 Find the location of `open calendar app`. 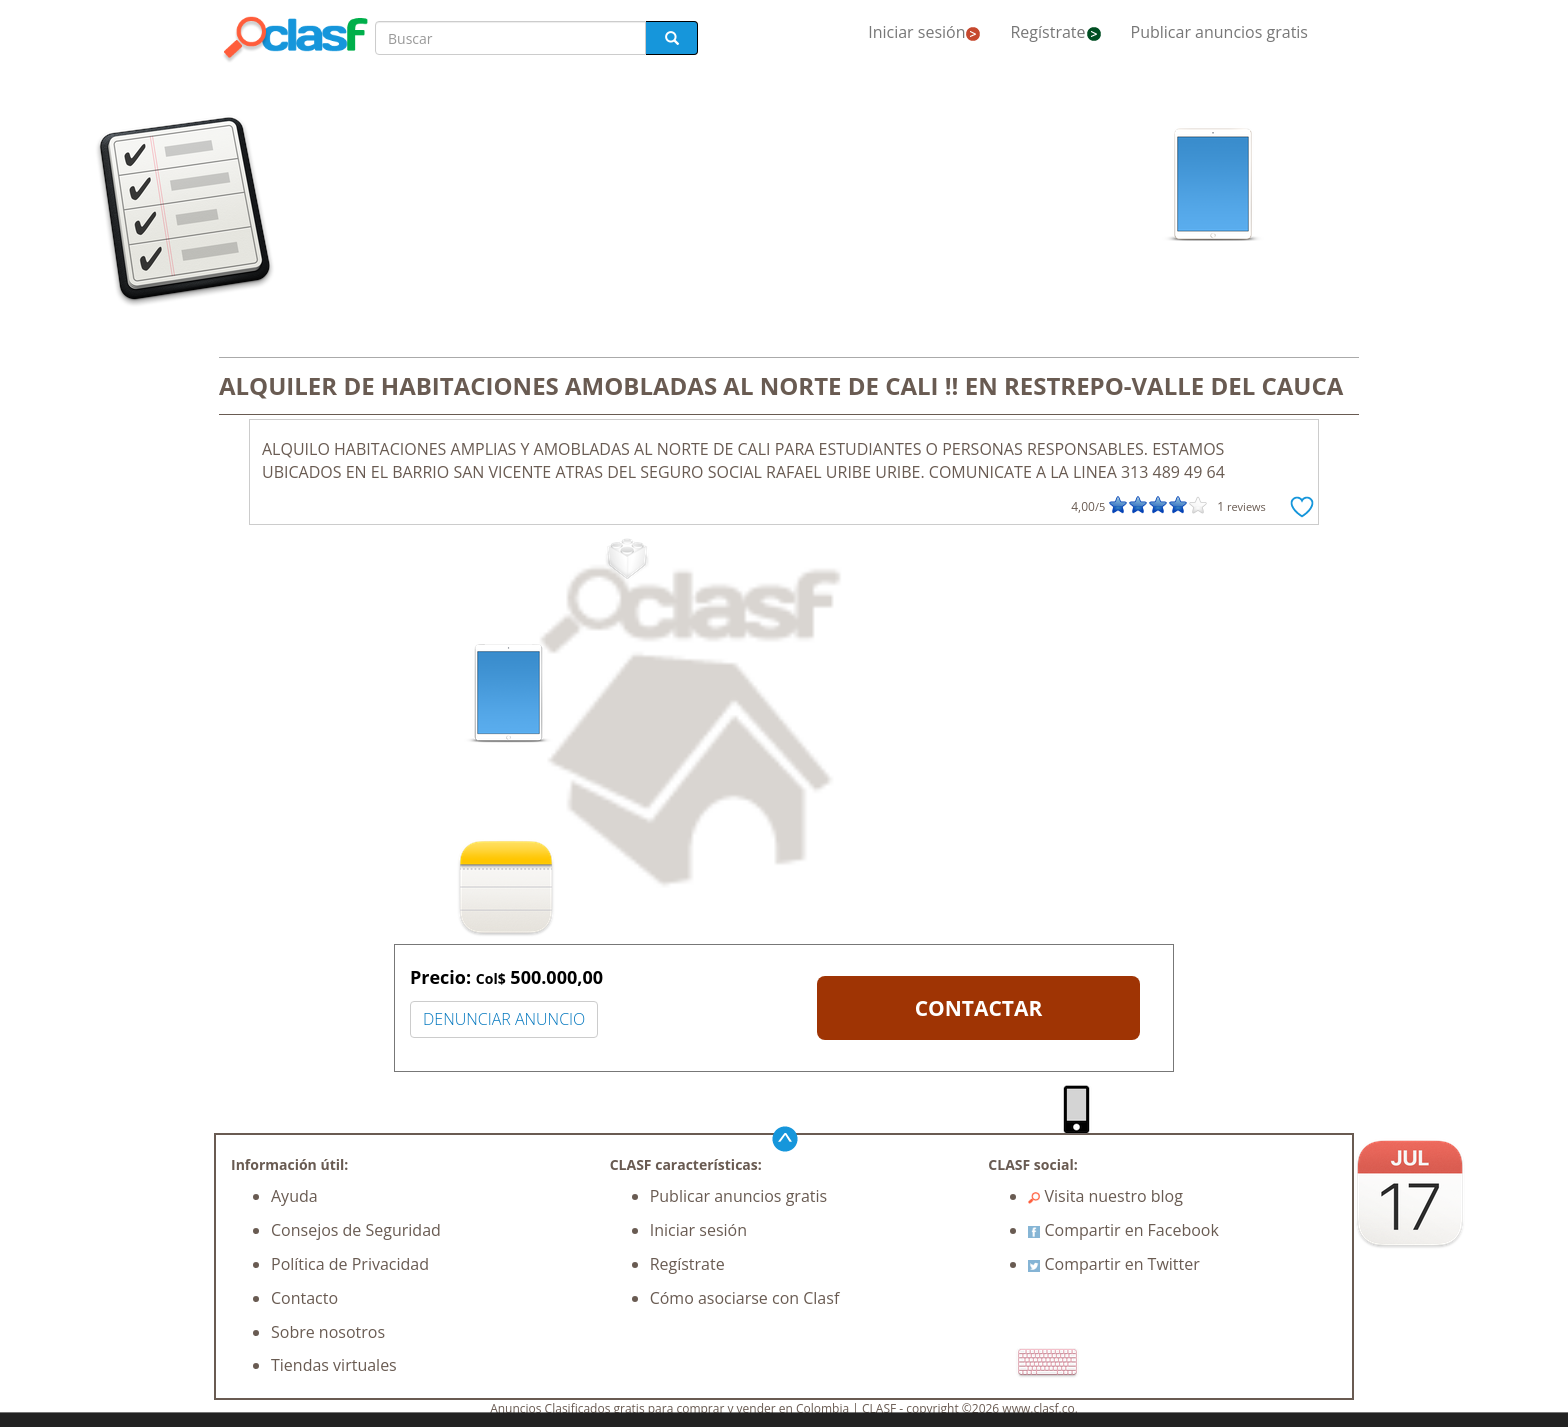

open calendar app is located at coordinates (1410, 1193).